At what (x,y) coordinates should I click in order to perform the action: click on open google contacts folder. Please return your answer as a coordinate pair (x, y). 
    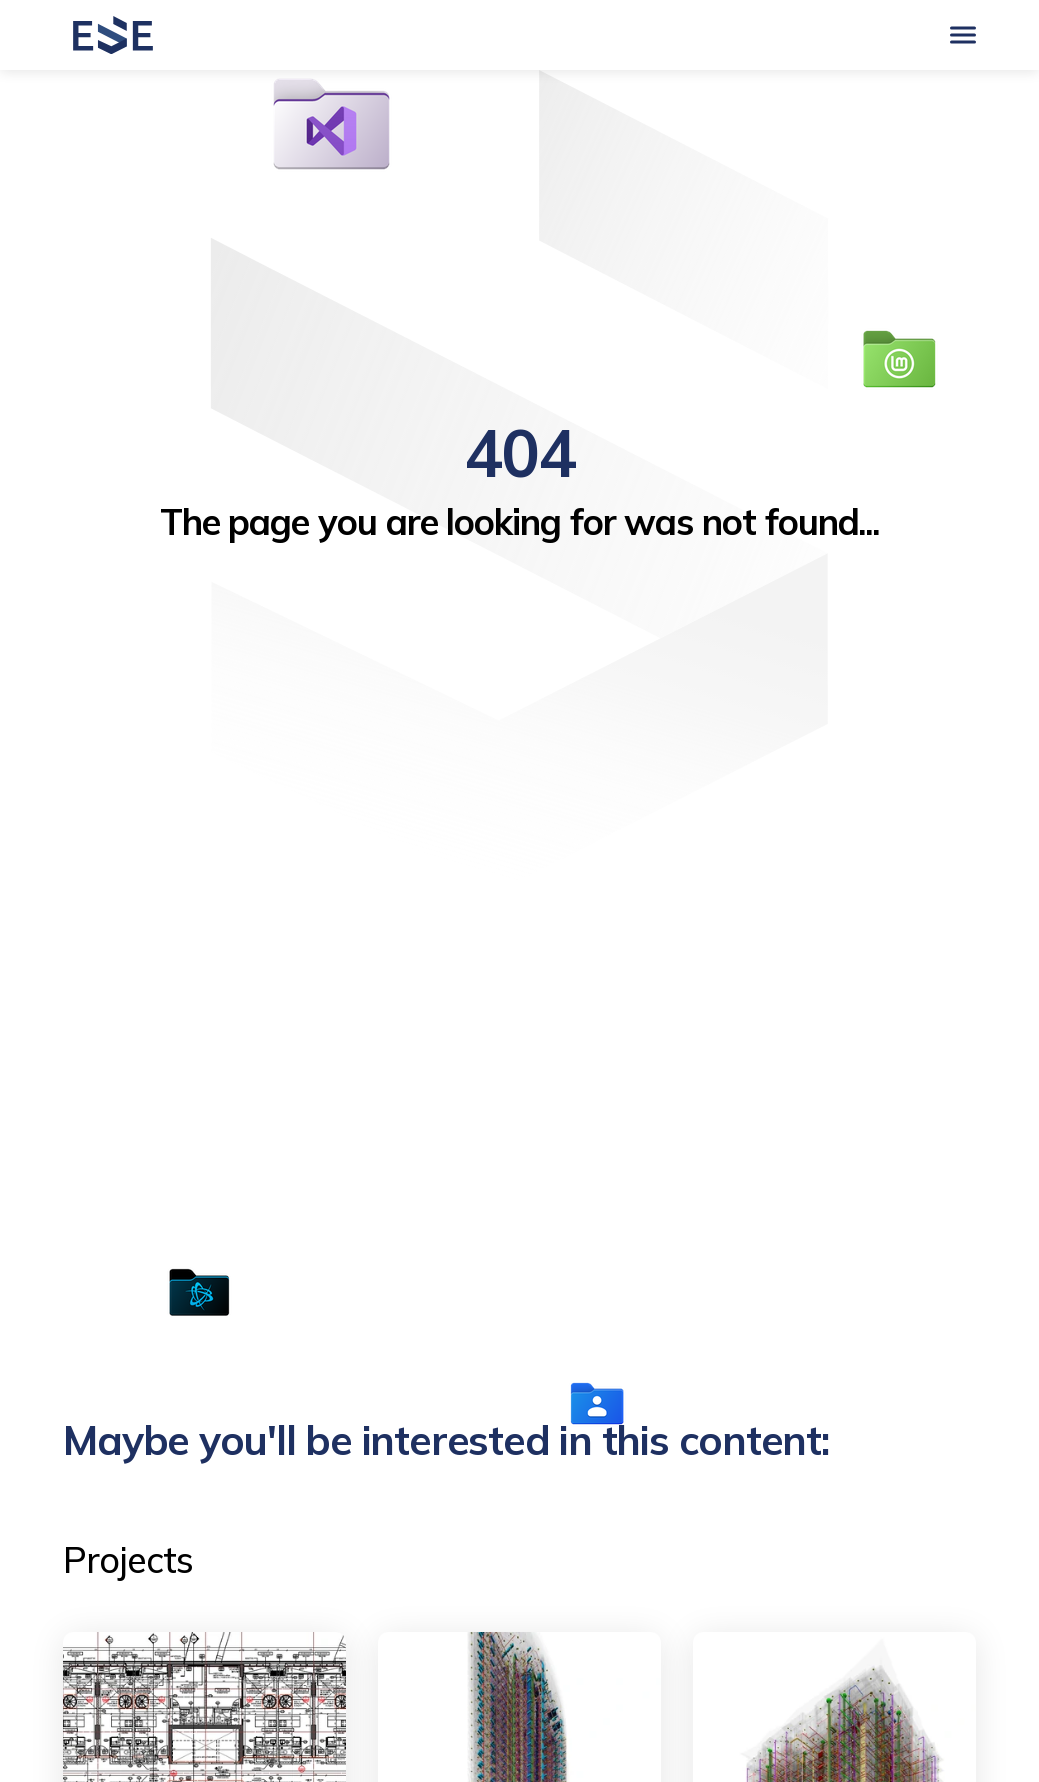
    Looking at the image, I should click on (597, 1405).